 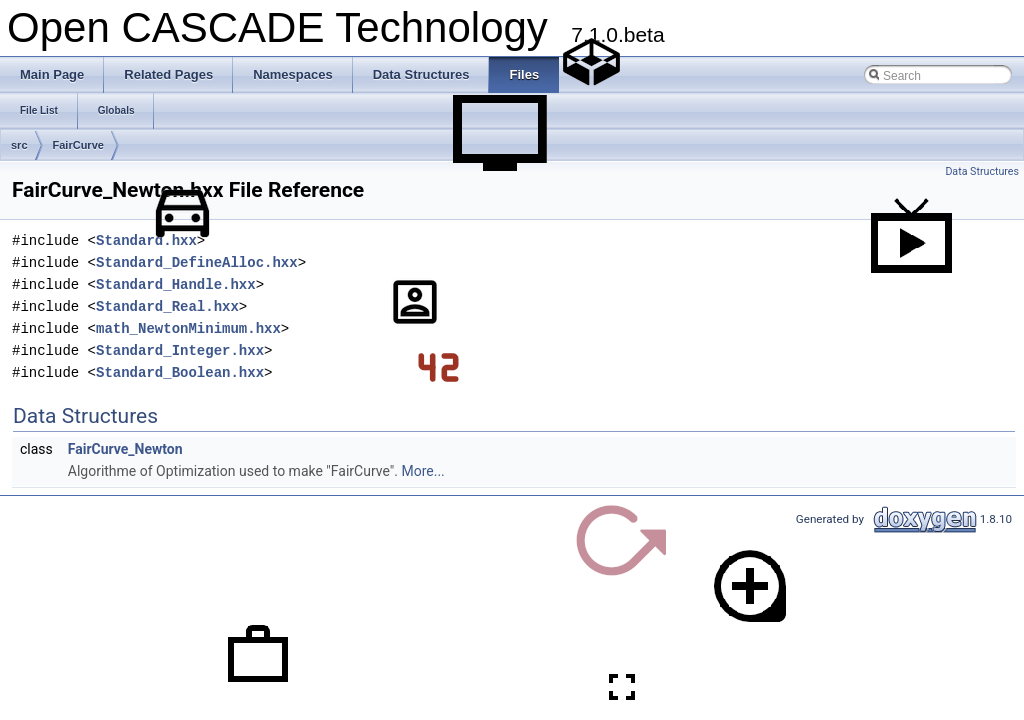 I want to click on access tv or display settings, so click(x=500, y=133).